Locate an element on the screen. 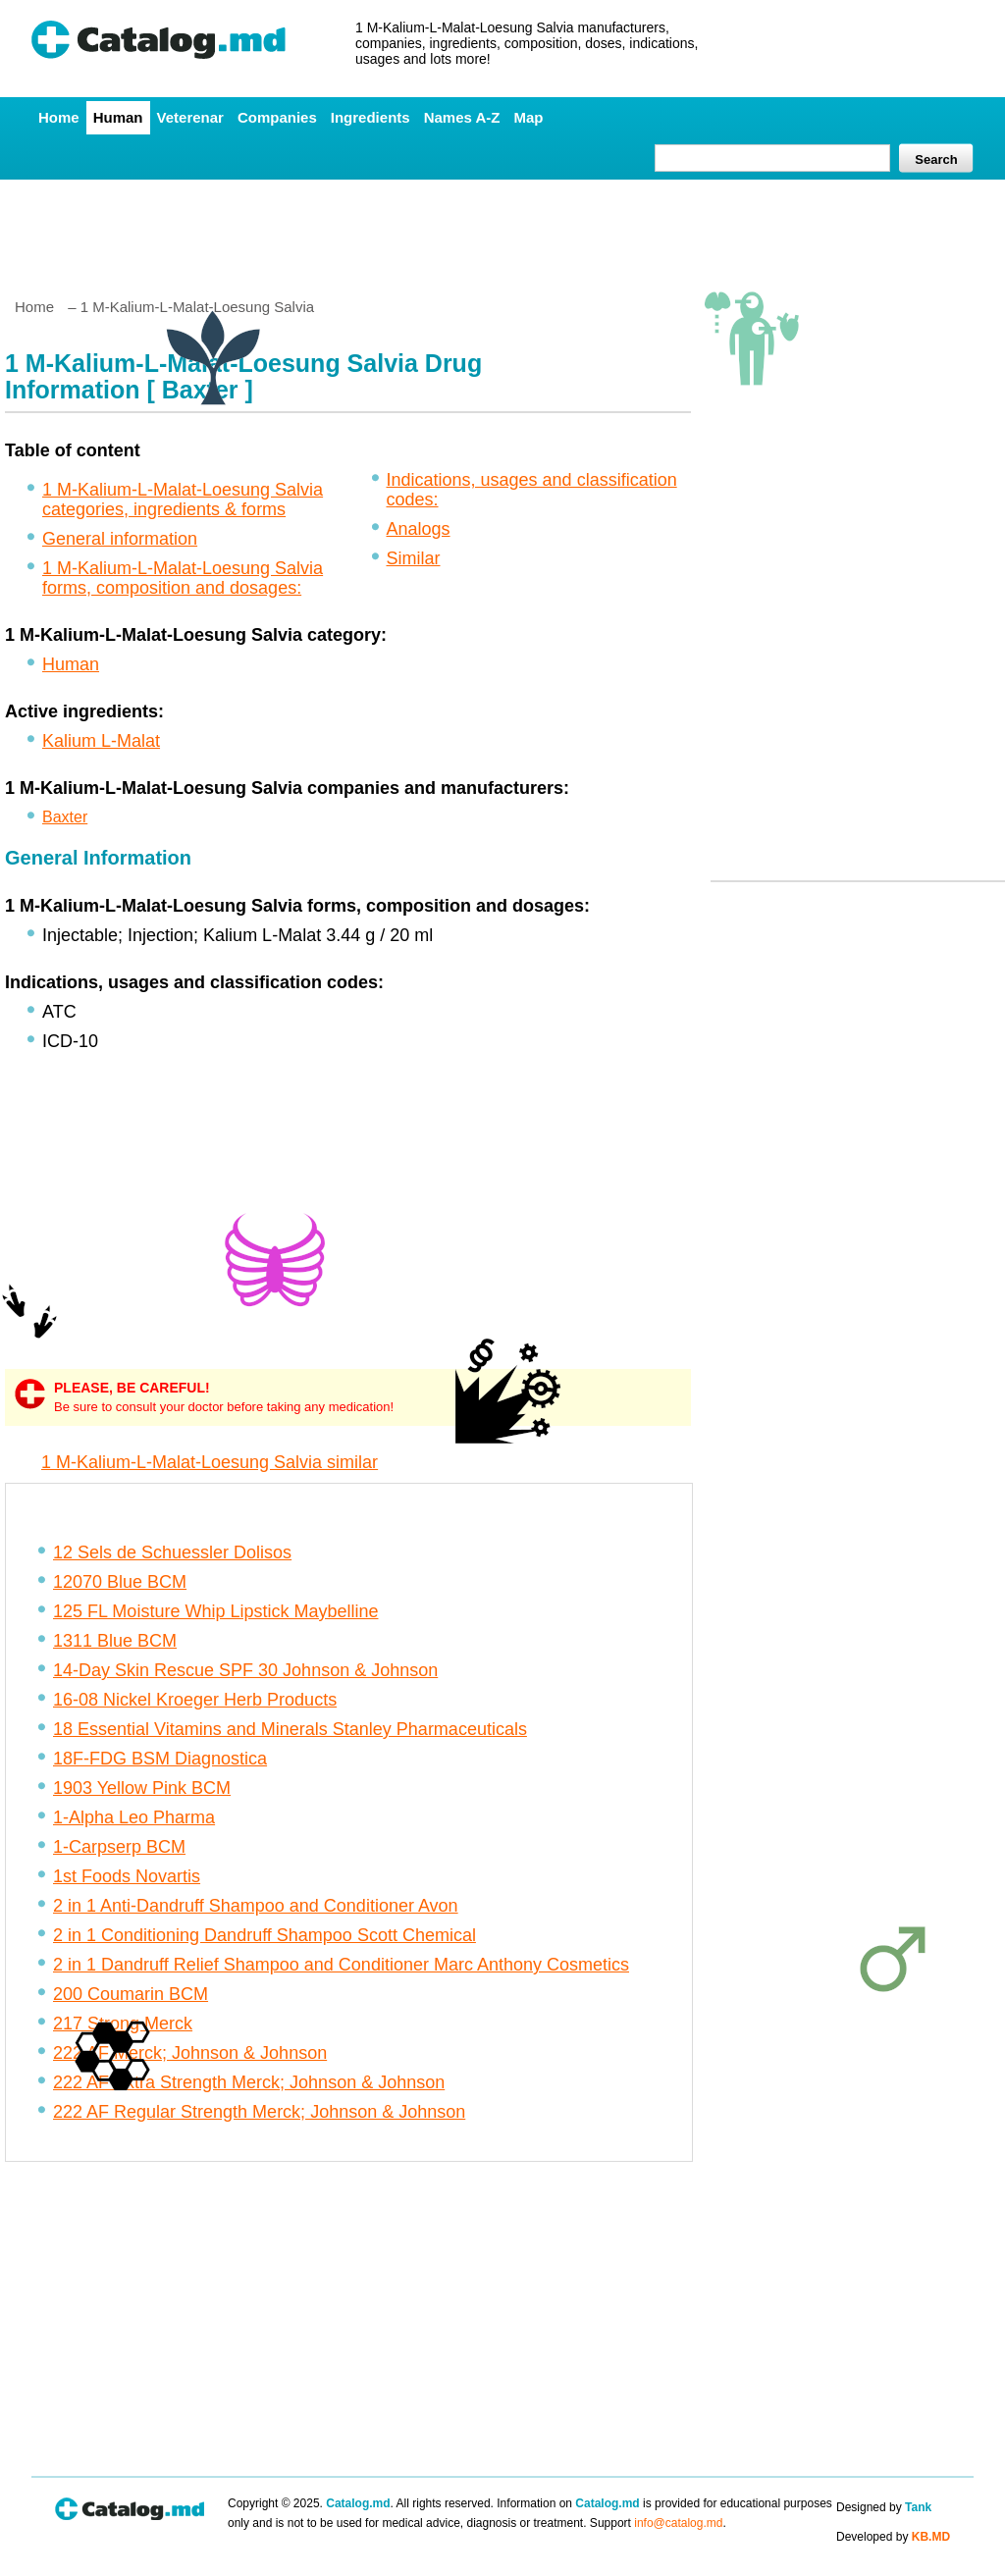  indicates male gender option is located at coordinates (892, 1959).